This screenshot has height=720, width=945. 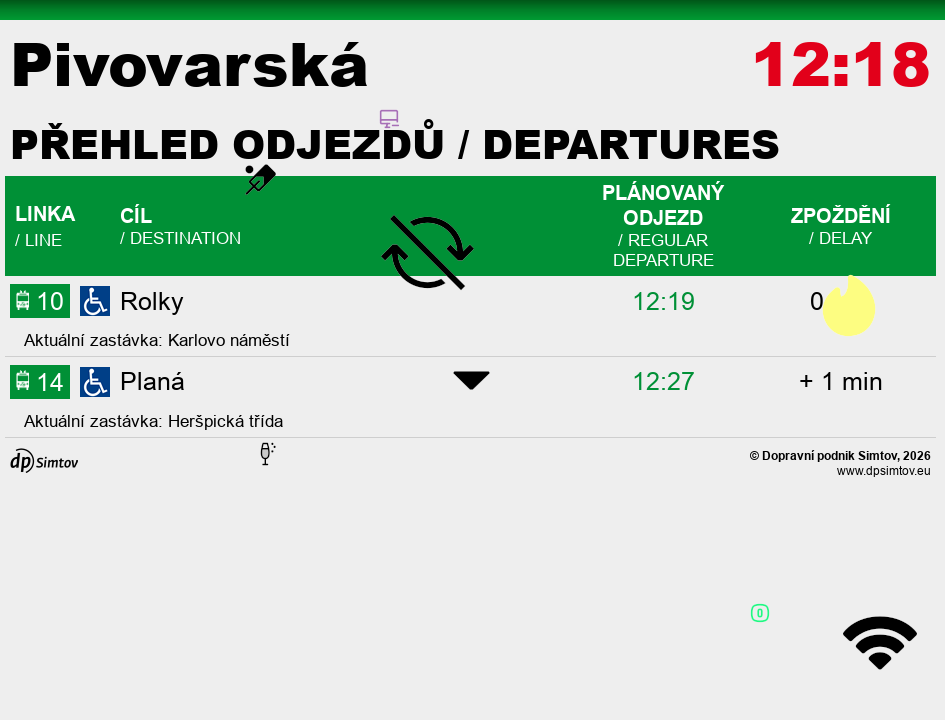 I want to click on open tinder dating app, so click(x=849, y=307).